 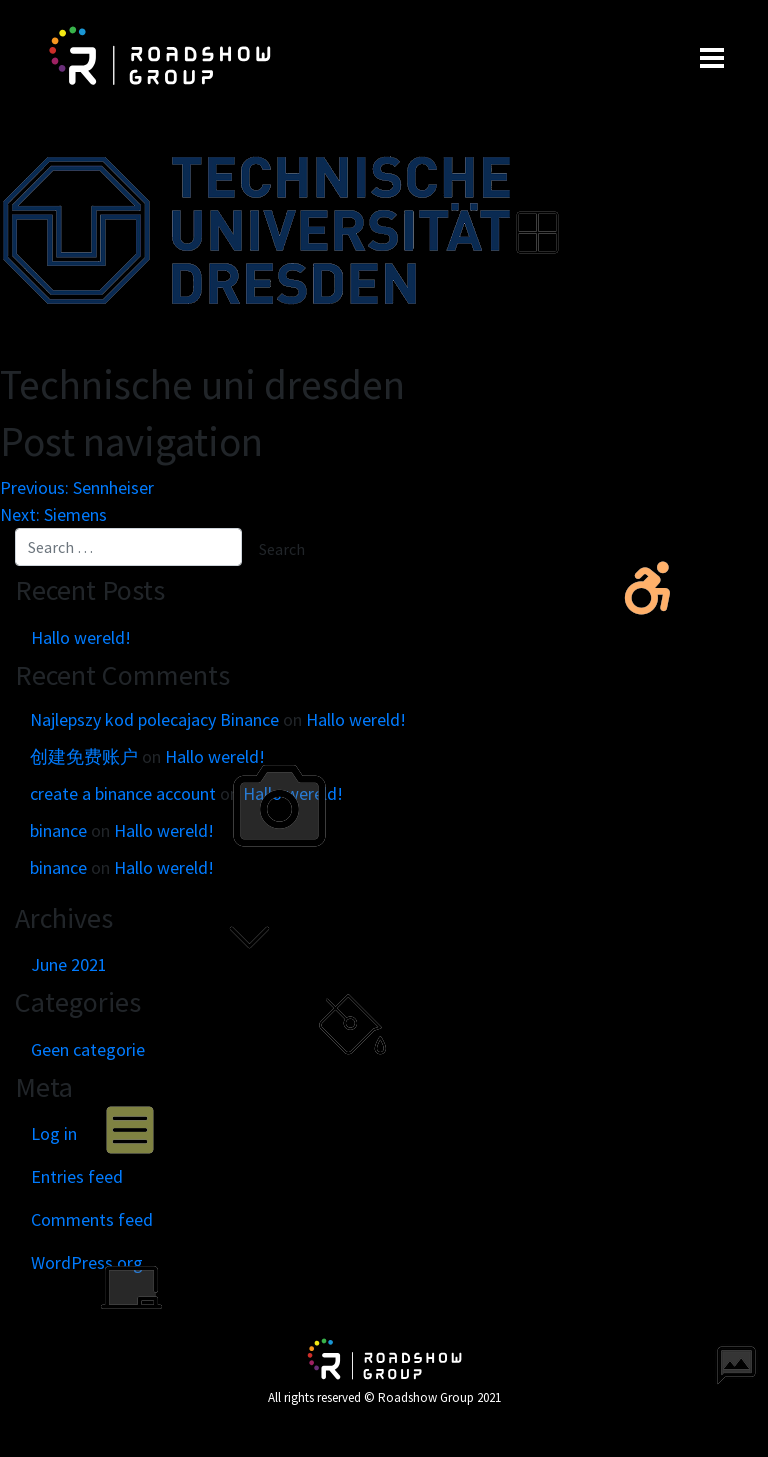 I want to click on view list of items, so click(x=130, y=1130).